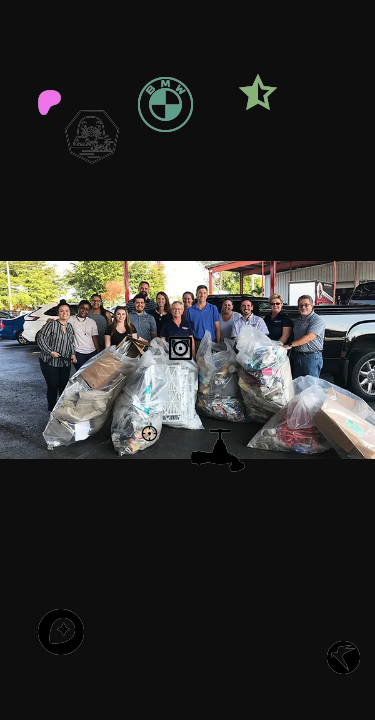  What do you see at coordinates (258, 93) in the screenshot?
I see `indicates a partial rating or half-star score` at bounding box center [258, 93].